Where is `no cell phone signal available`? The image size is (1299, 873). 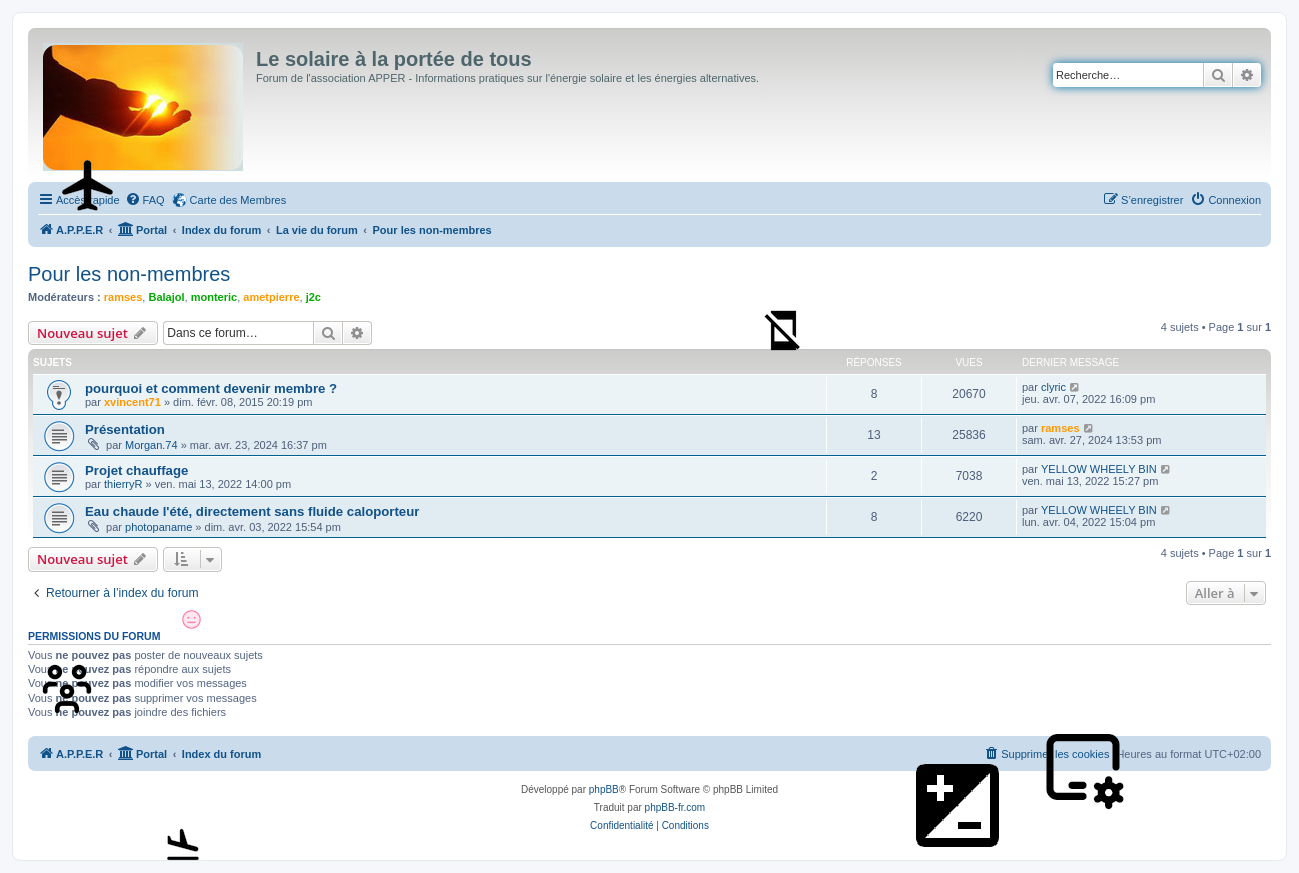 no cell phone signal available is located at coordinates (783, 330).